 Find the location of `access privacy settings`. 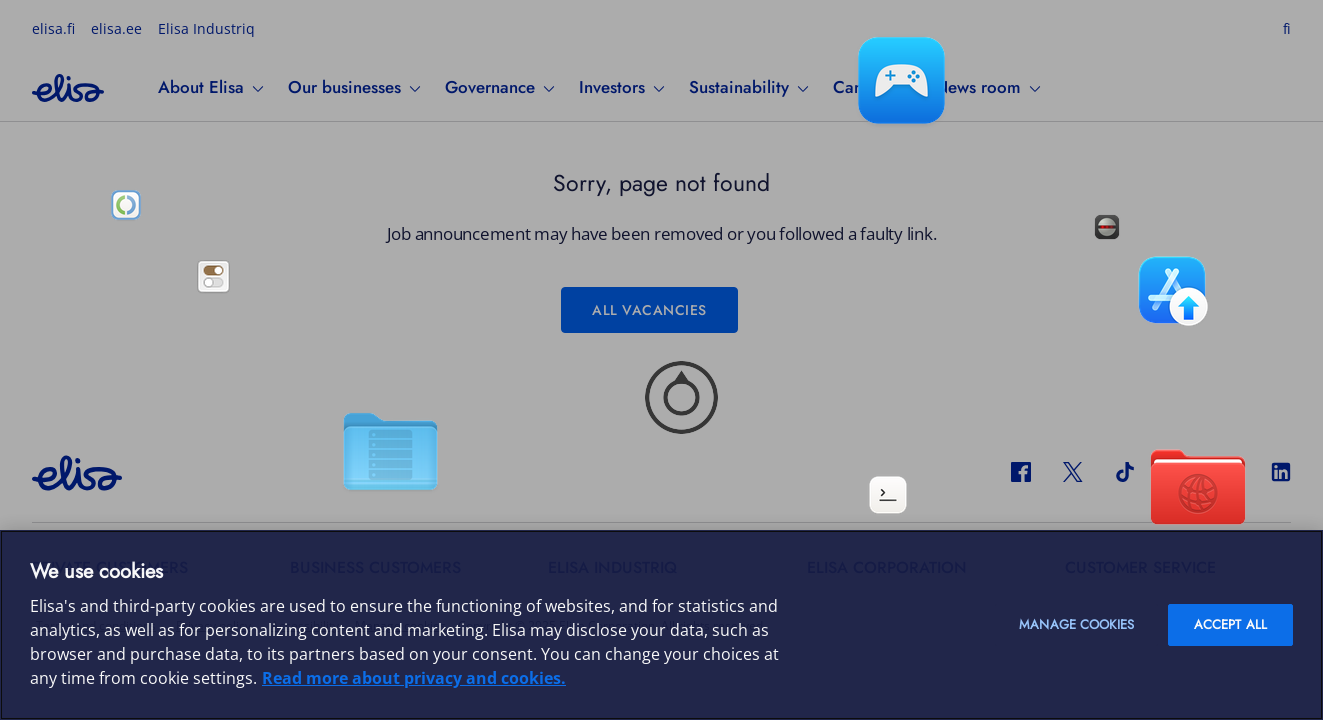

access privacy settings is located at coordinates (681, 397).